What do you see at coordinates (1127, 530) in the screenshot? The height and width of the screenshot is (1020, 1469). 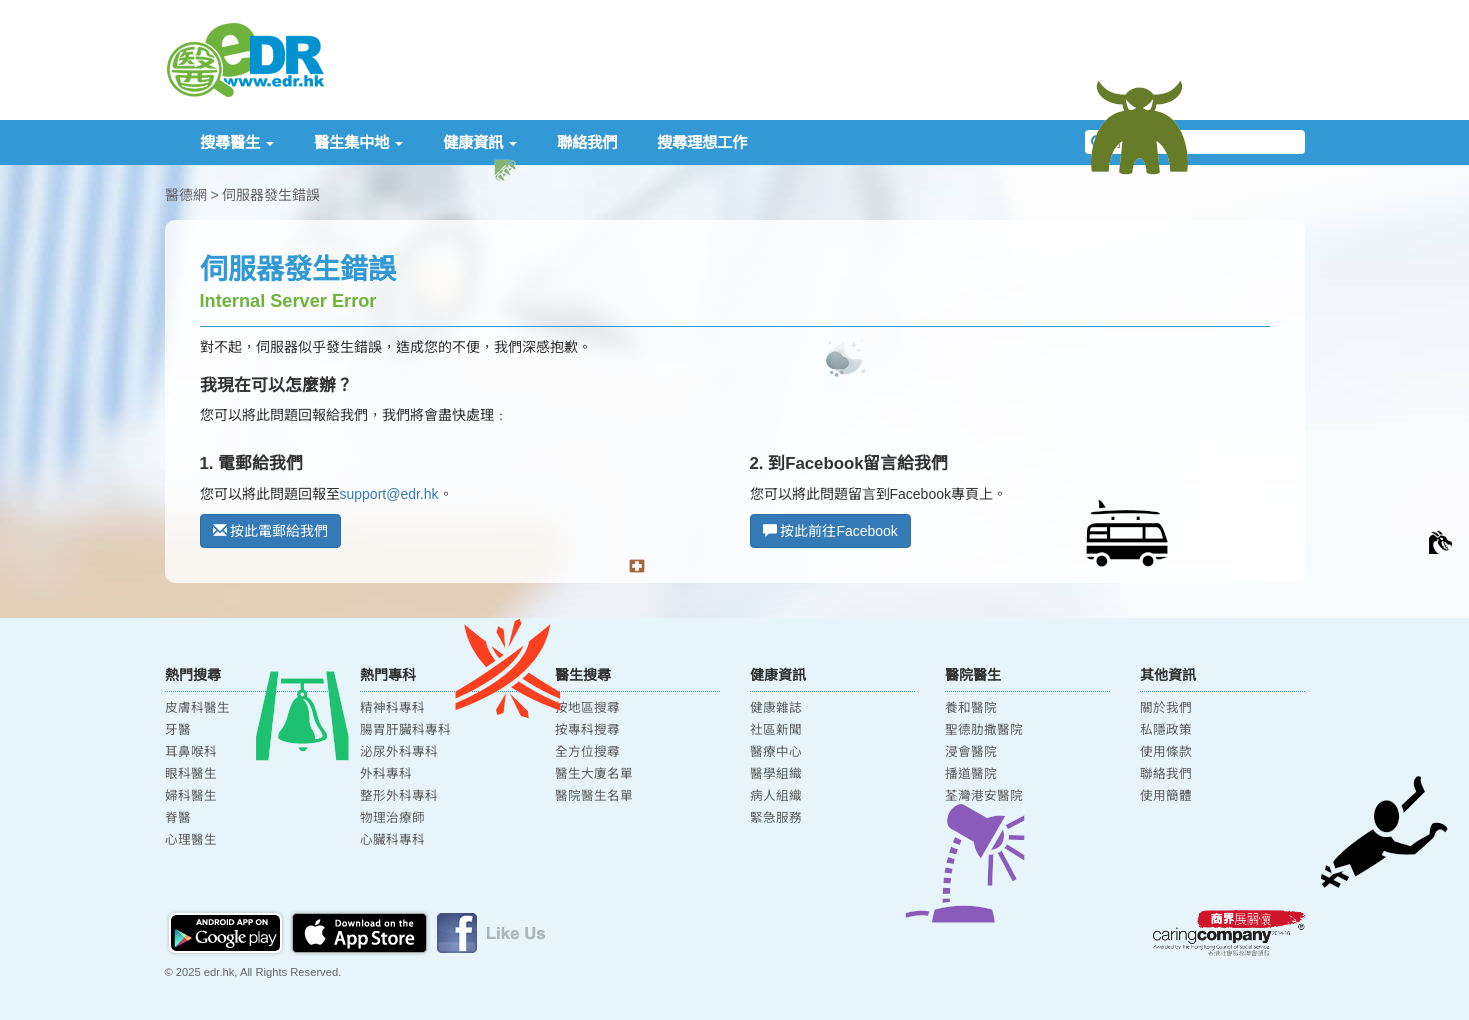 I see `browse surf or beach-related activities` at bounding box center [1127, 530].